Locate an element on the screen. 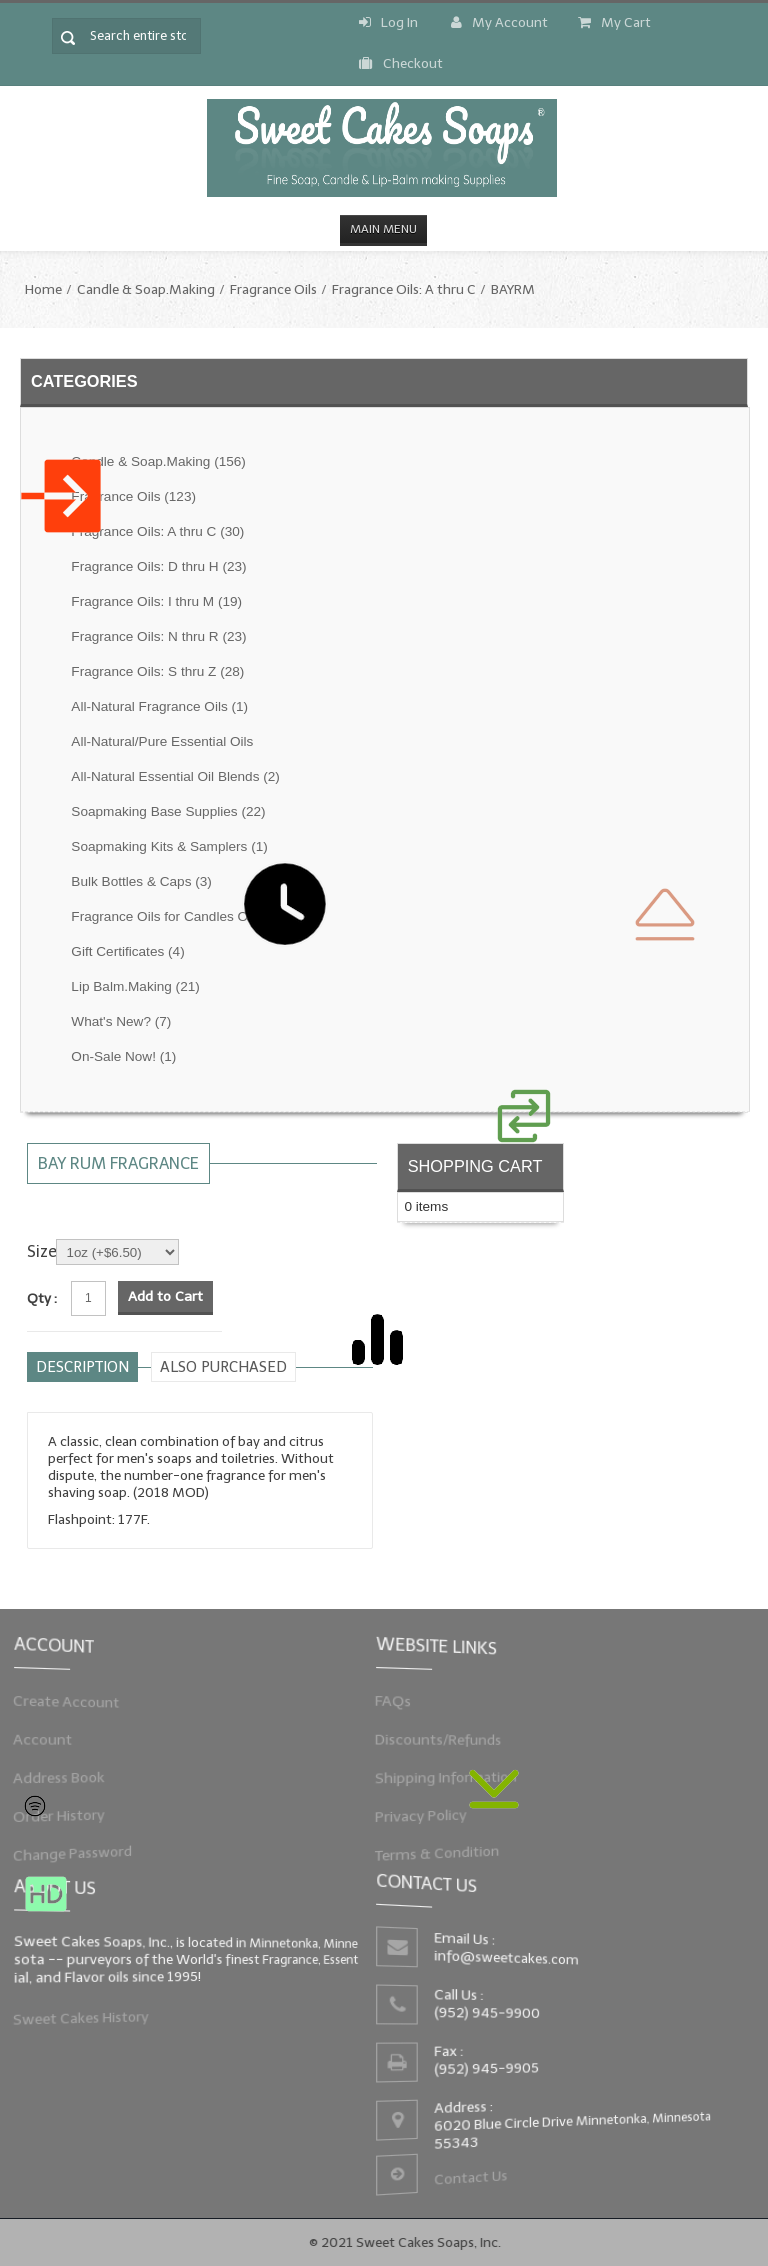  save to watch later is located at coordinates (285, 904).